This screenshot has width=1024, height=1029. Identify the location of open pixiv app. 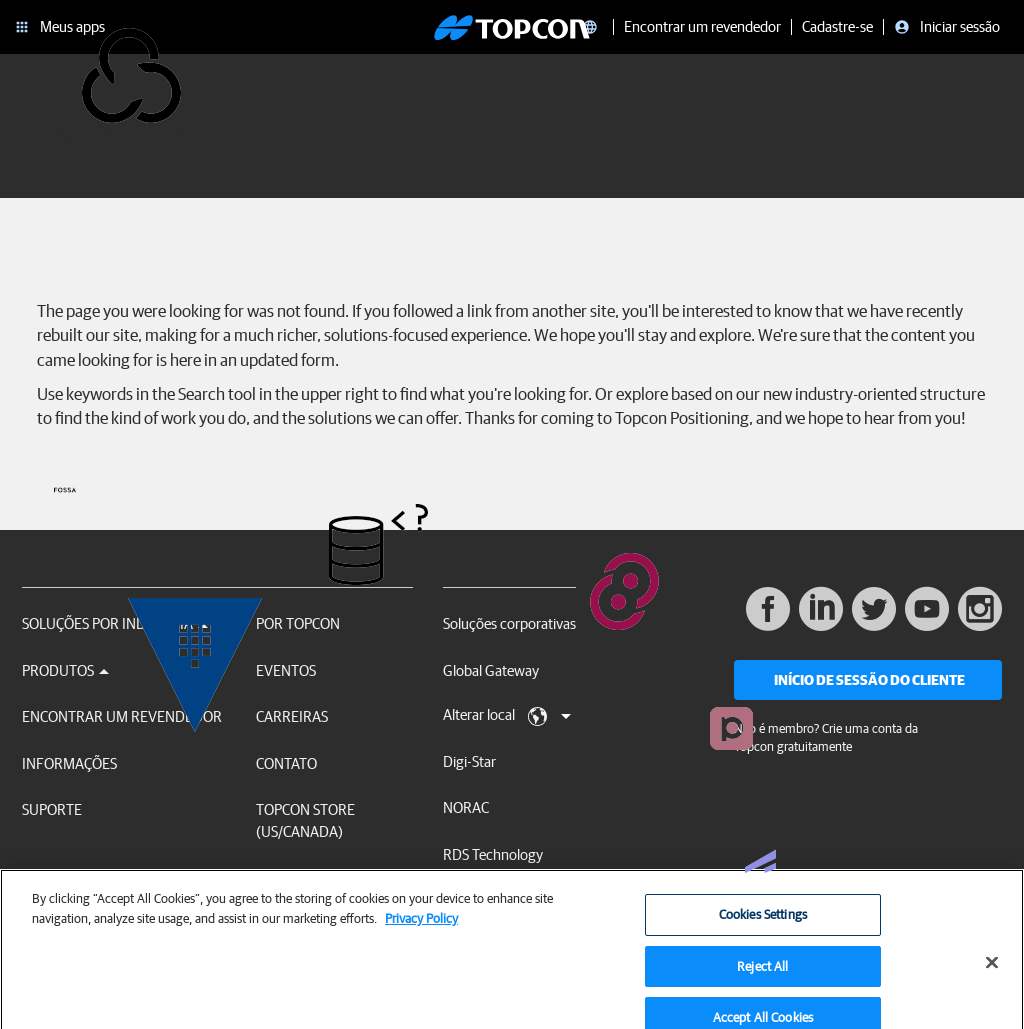
(731, 728).